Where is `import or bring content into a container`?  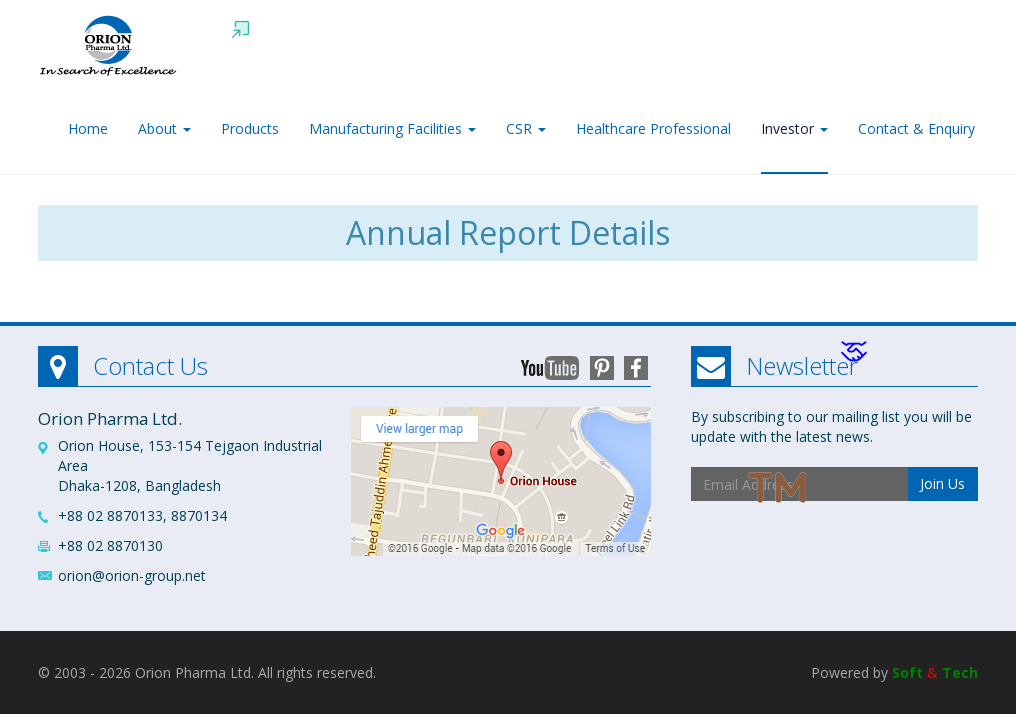
import or bring content into a container is located at coordinates (240, 29).